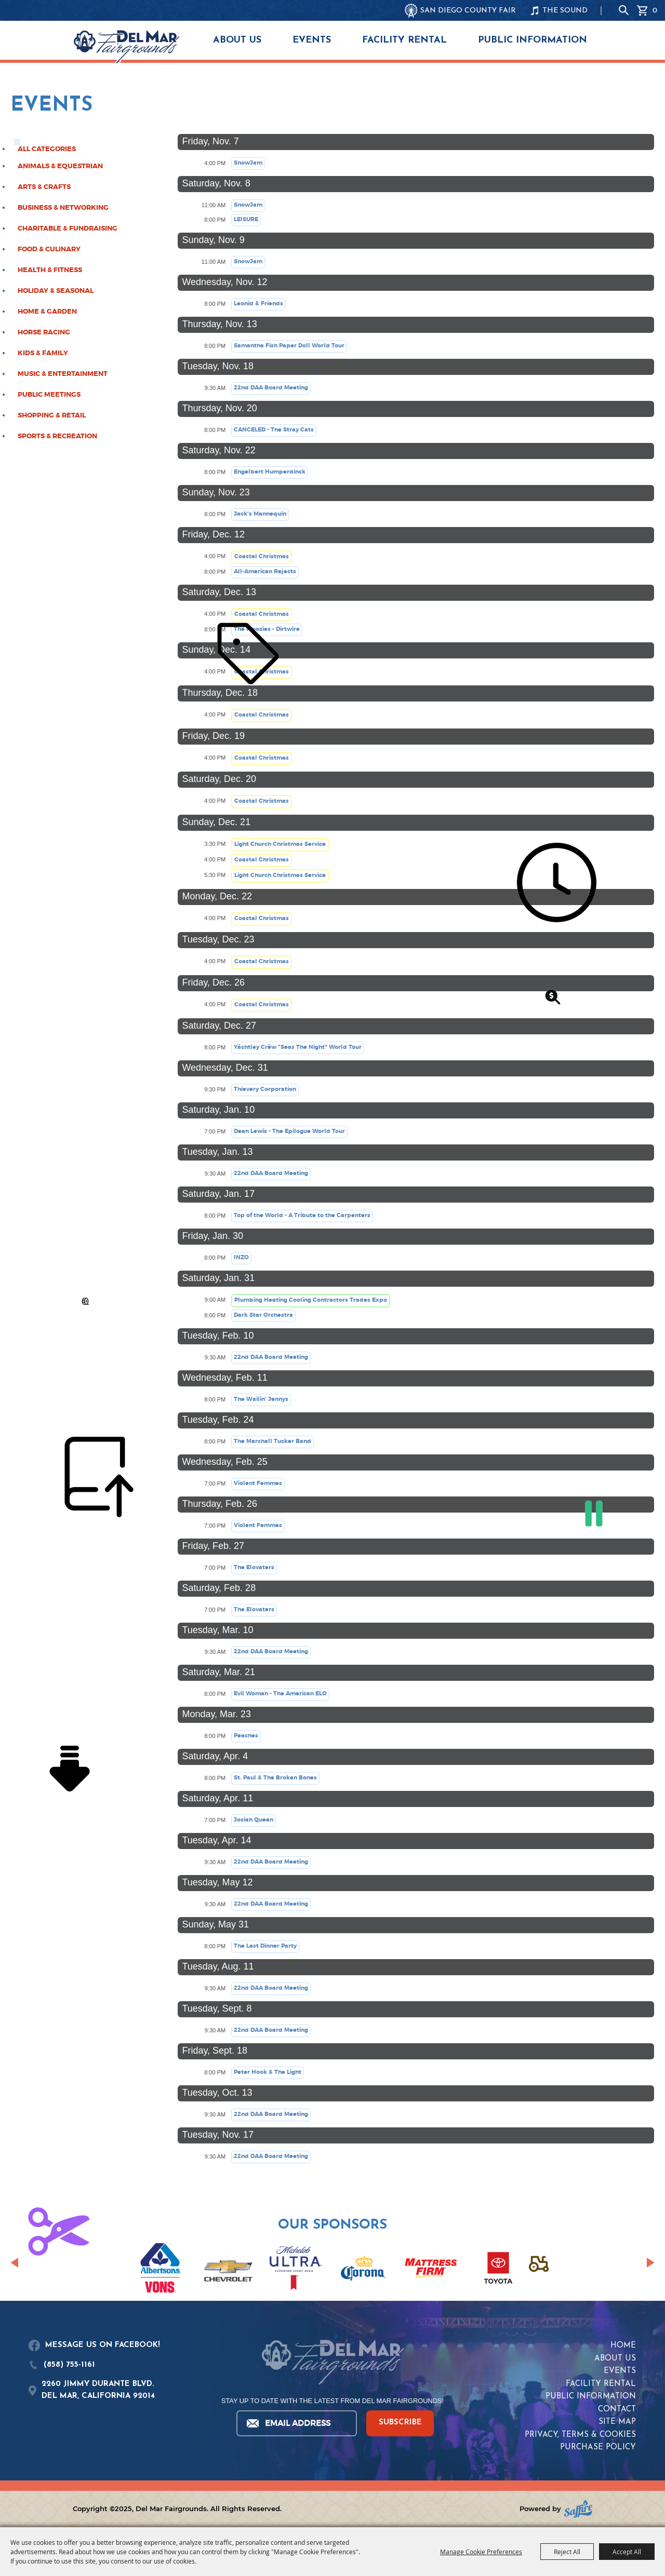  I want to click on pause media playback, so click(594, 1514).